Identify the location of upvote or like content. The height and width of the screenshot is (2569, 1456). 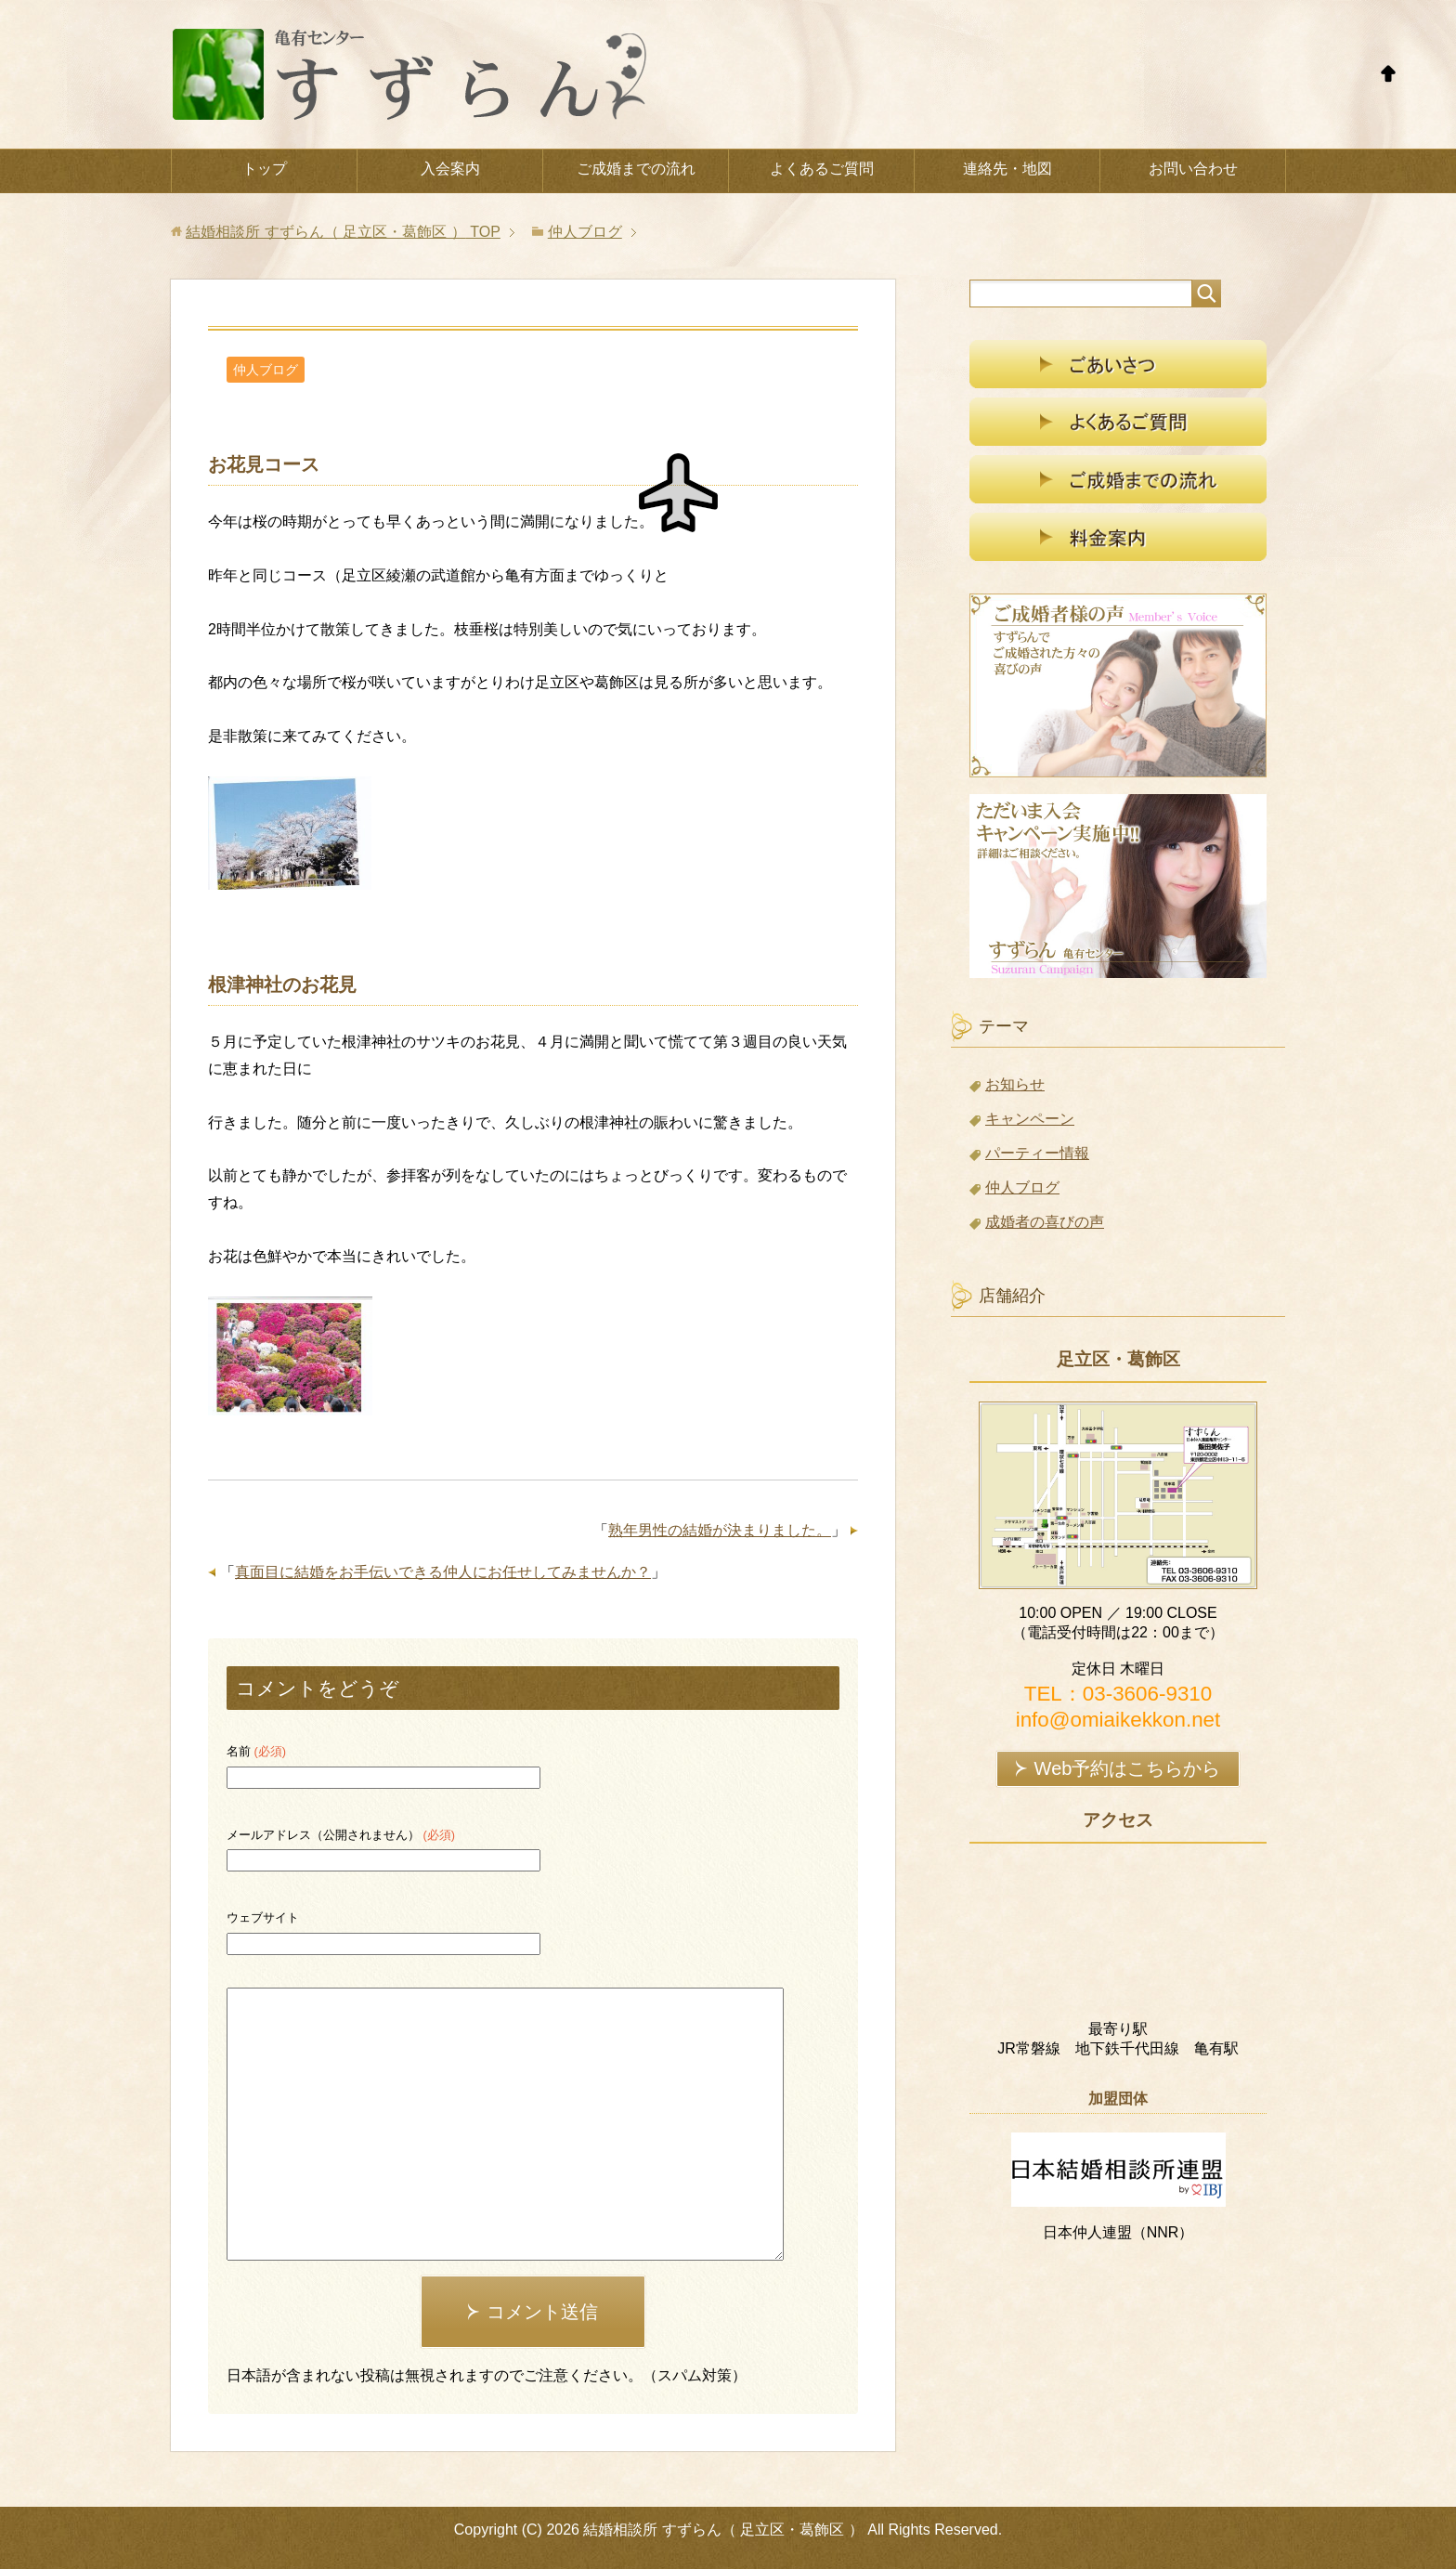
(1388, 73).